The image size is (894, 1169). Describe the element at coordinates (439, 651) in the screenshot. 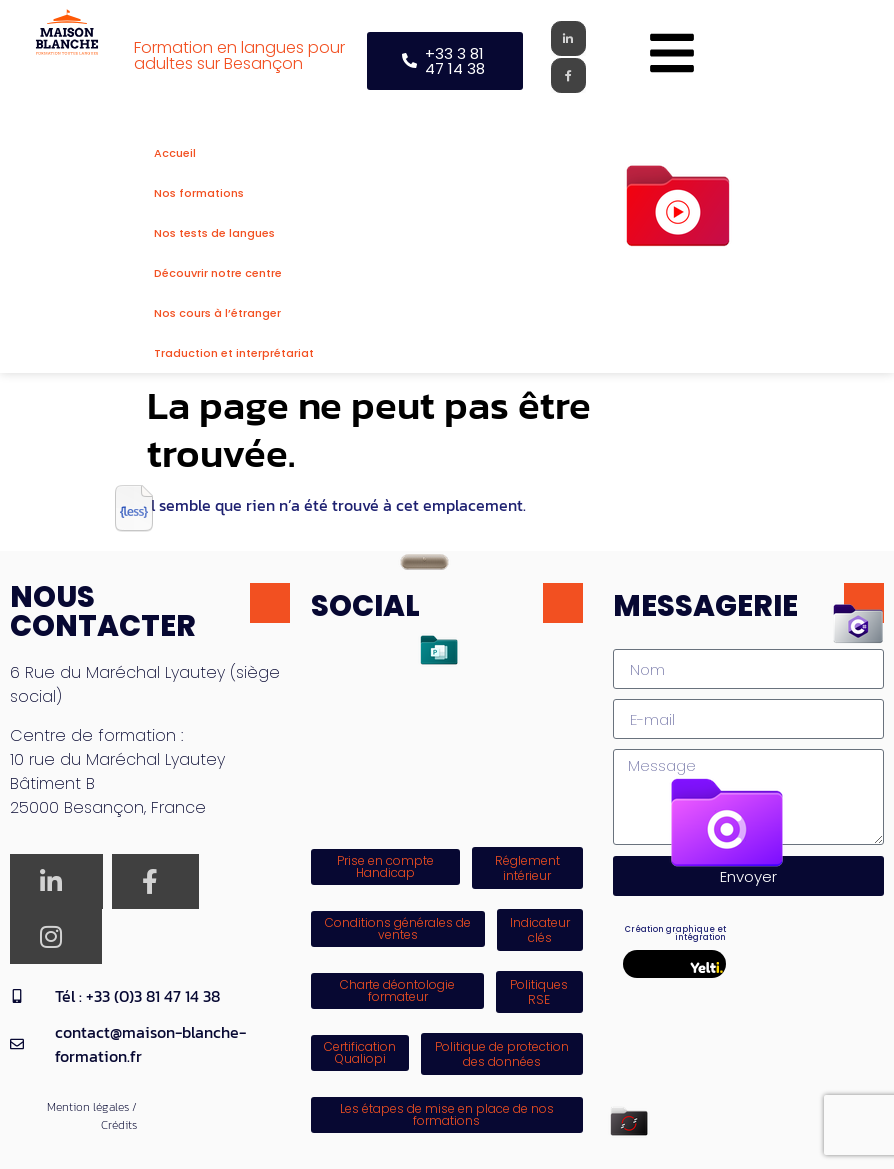

I see `open folder containing microsoft publisher files` at that location.